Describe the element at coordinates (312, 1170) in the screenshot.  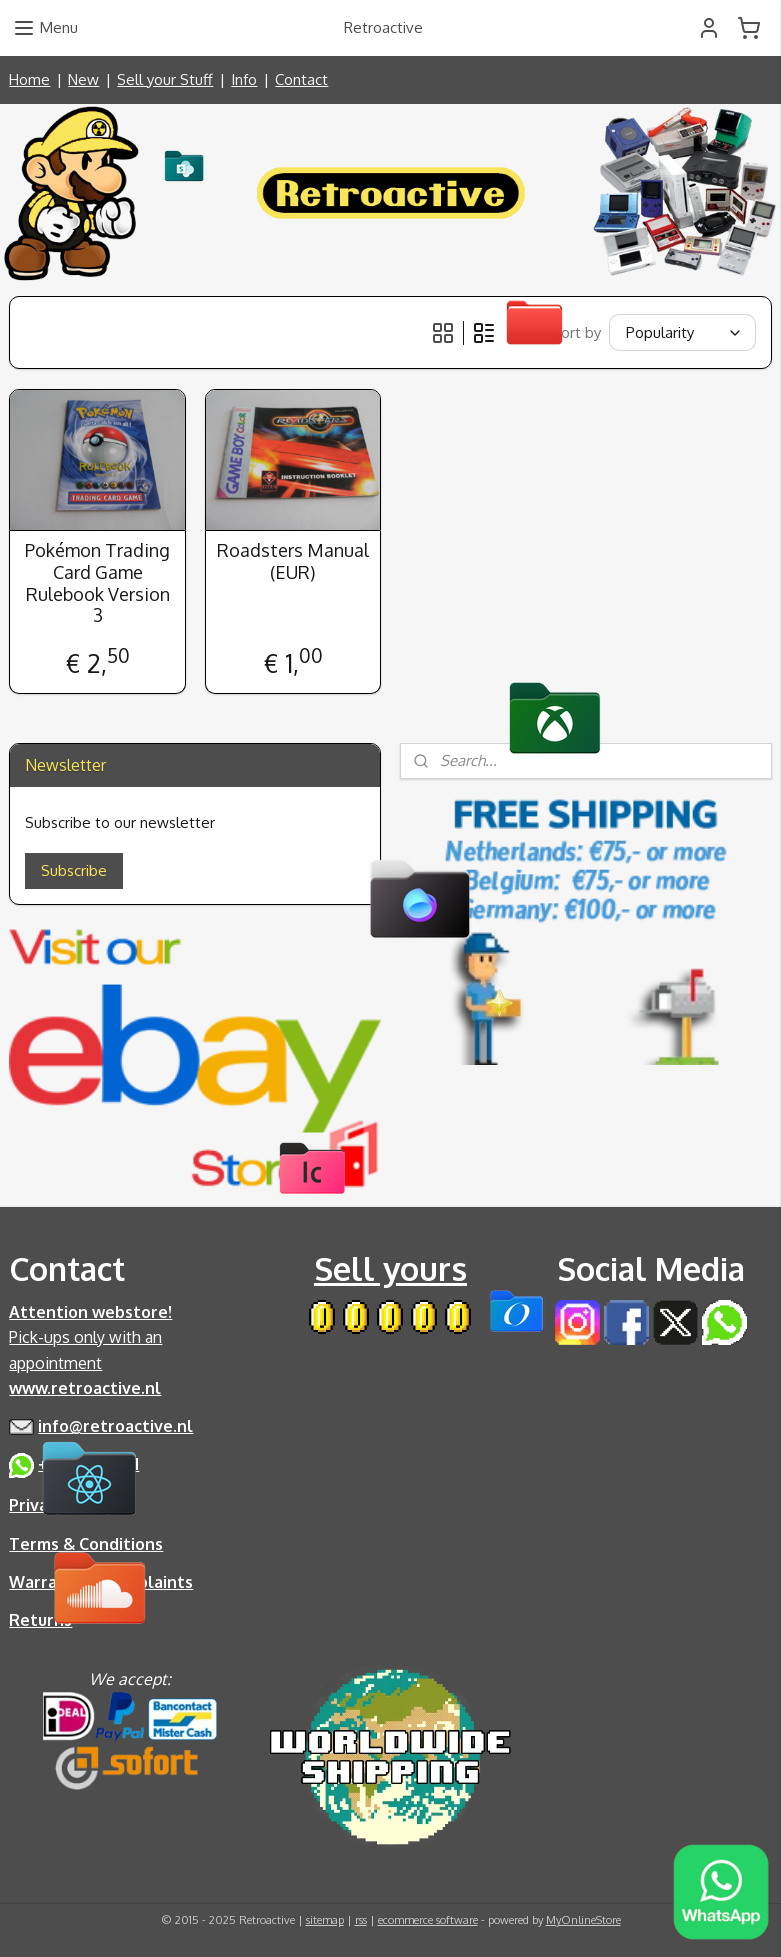
I see `open folder containing Adobe InCopy files` at that location.